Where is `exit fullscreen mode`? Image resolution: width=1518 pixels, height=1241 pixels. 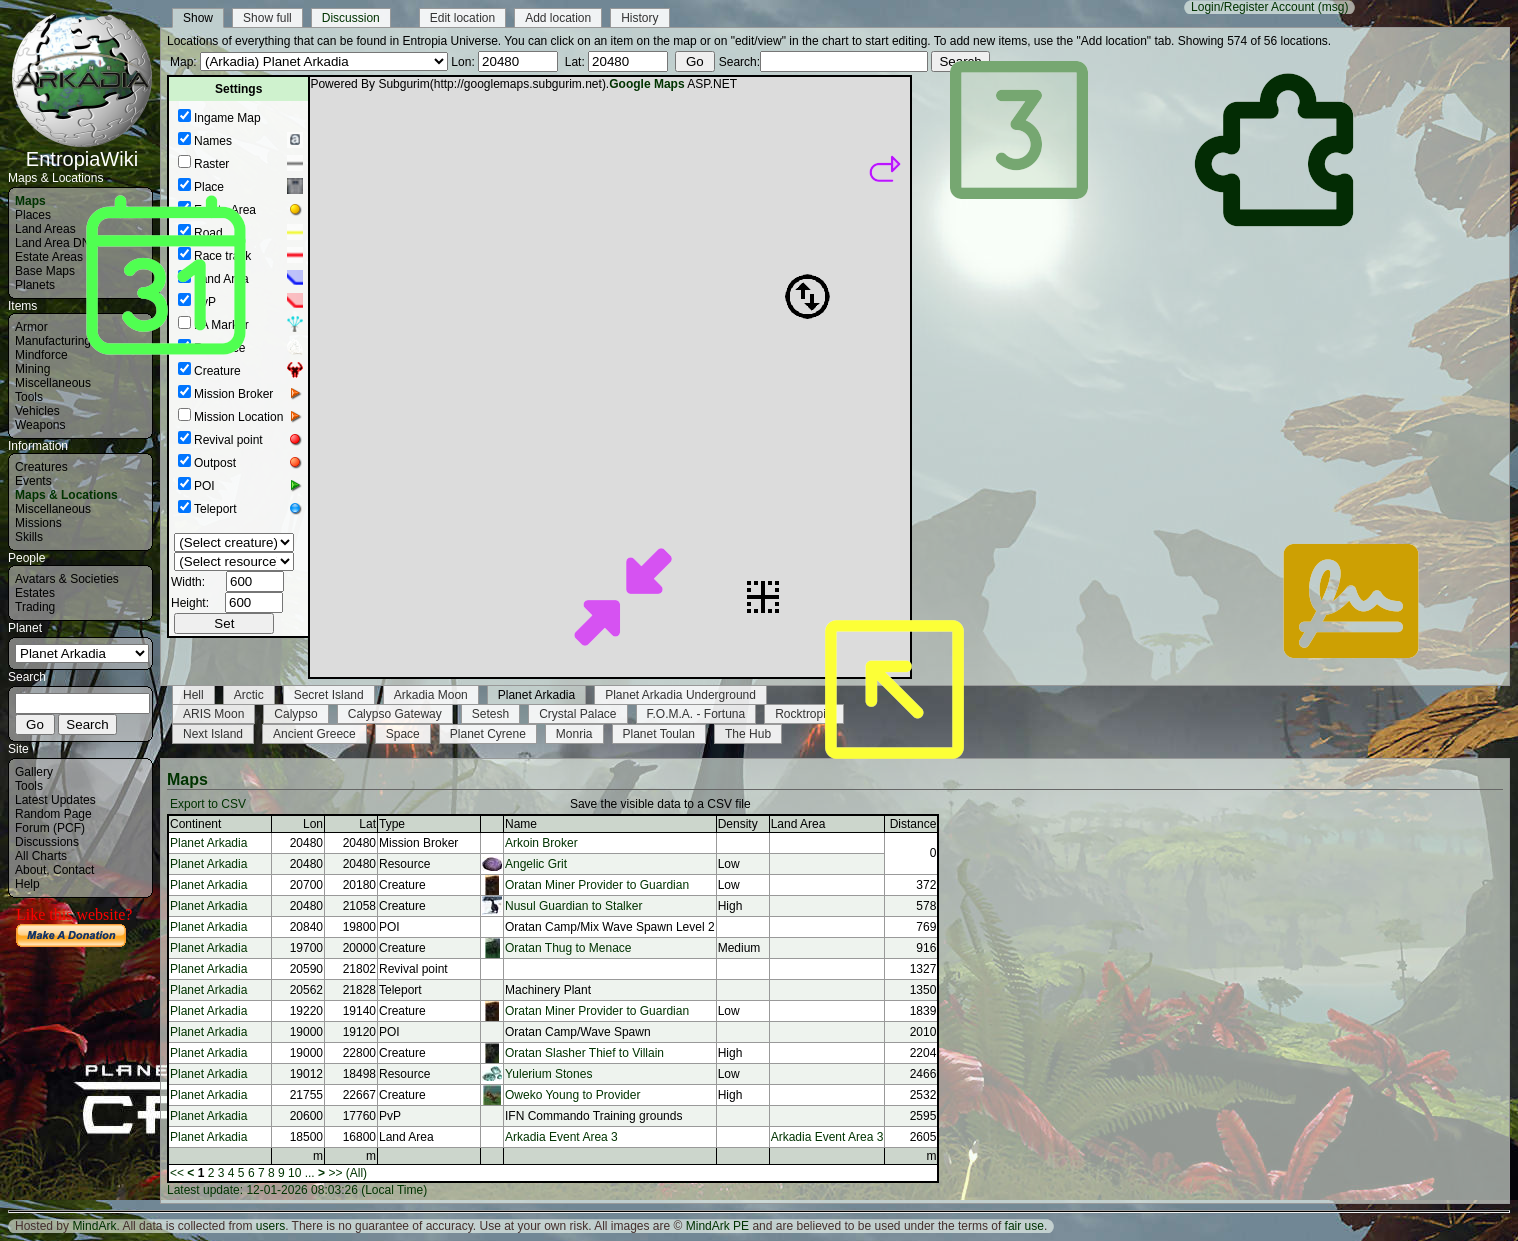
exit fullscreen mode is located at coordinates (623, 597).